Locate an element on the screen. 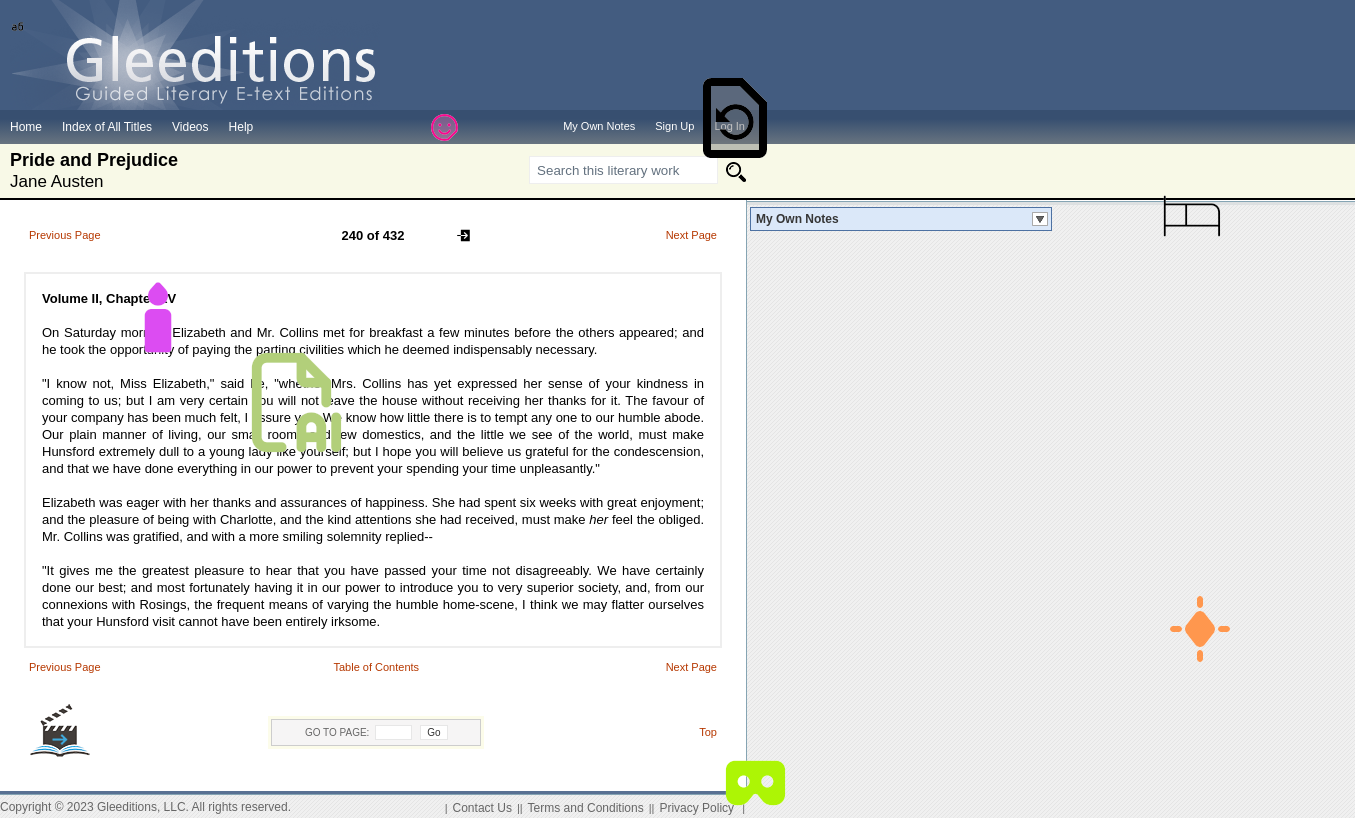 The image size is (1355, 818). open an AI-generated document is located at coordinates (291, 402).